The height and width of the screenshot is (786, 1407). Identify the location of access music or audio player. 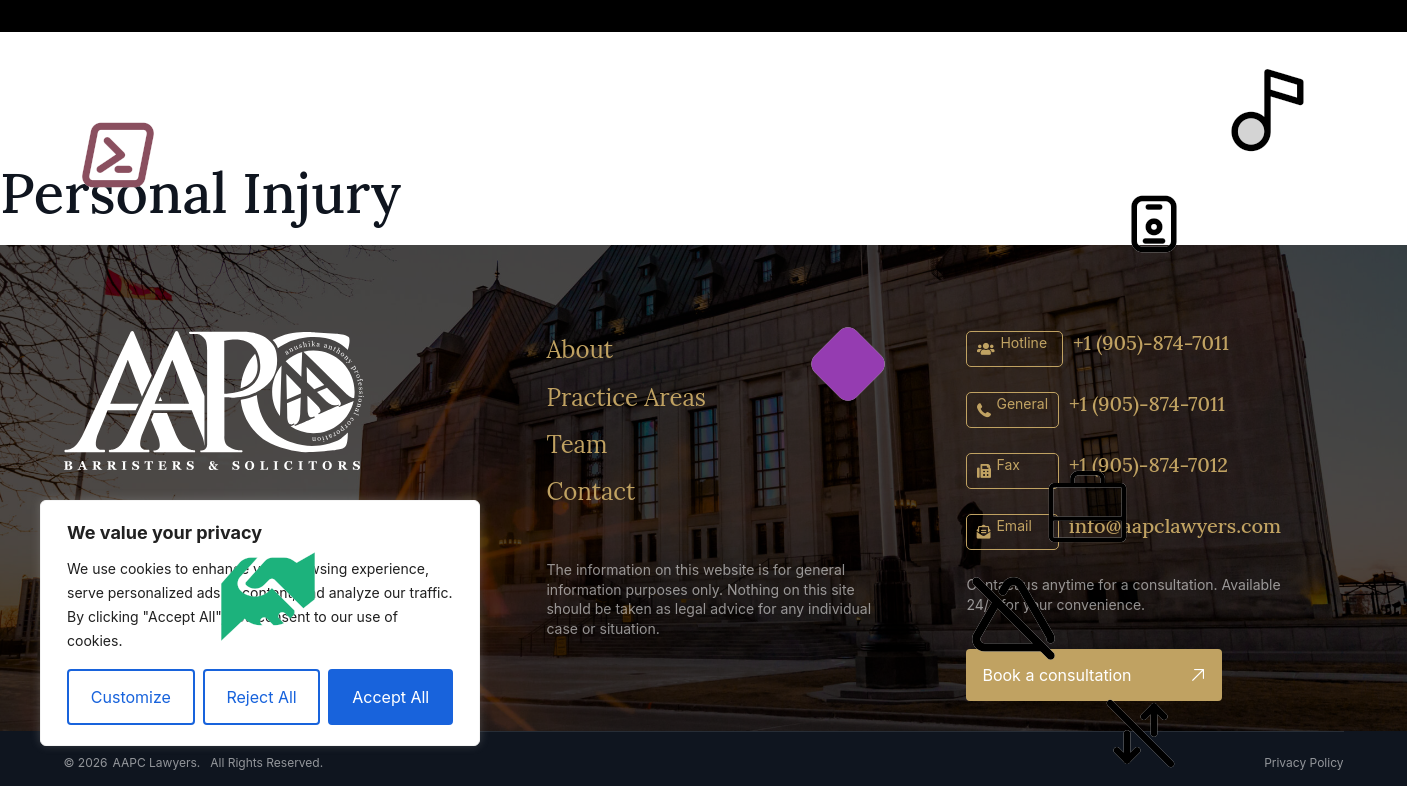
(1267, 108).